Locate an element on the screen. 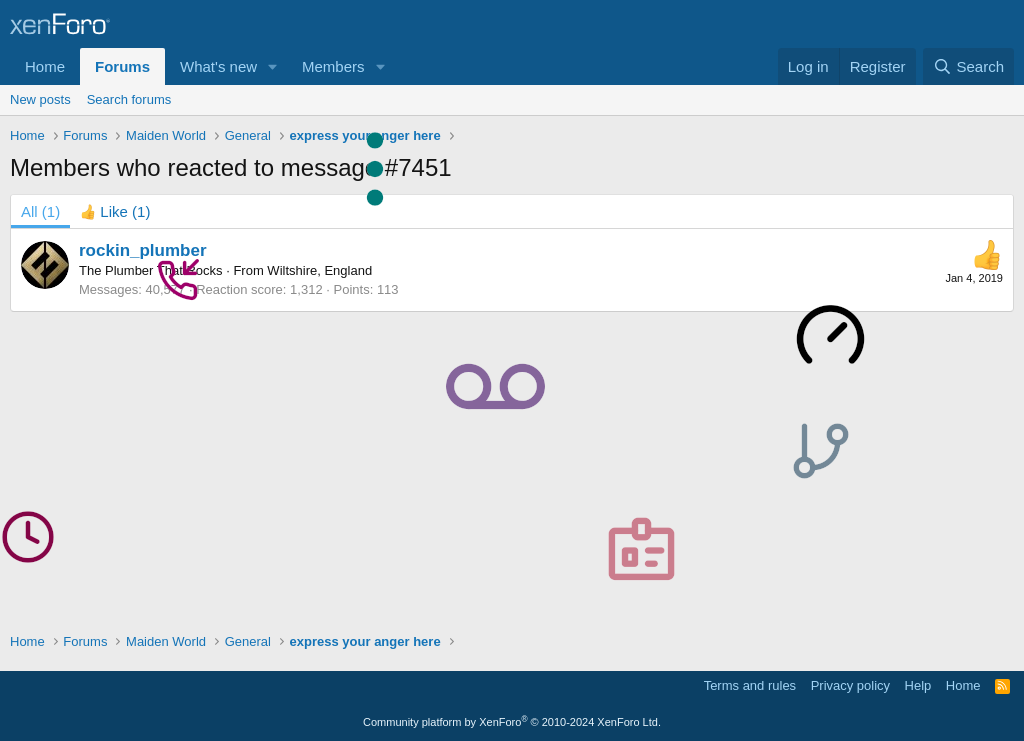 The width and height of the screenshot is (1024, 741). view your profile or identification is located at coordinates (641, 550).